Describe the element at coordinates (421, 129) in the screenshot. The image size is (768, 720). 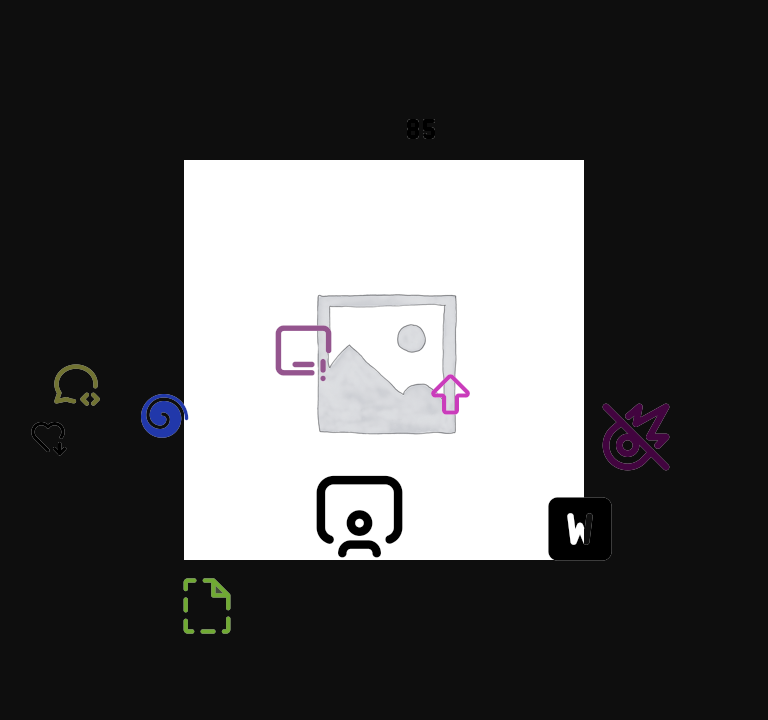
I see `displays the number 85 as a badge or counter` at that location.